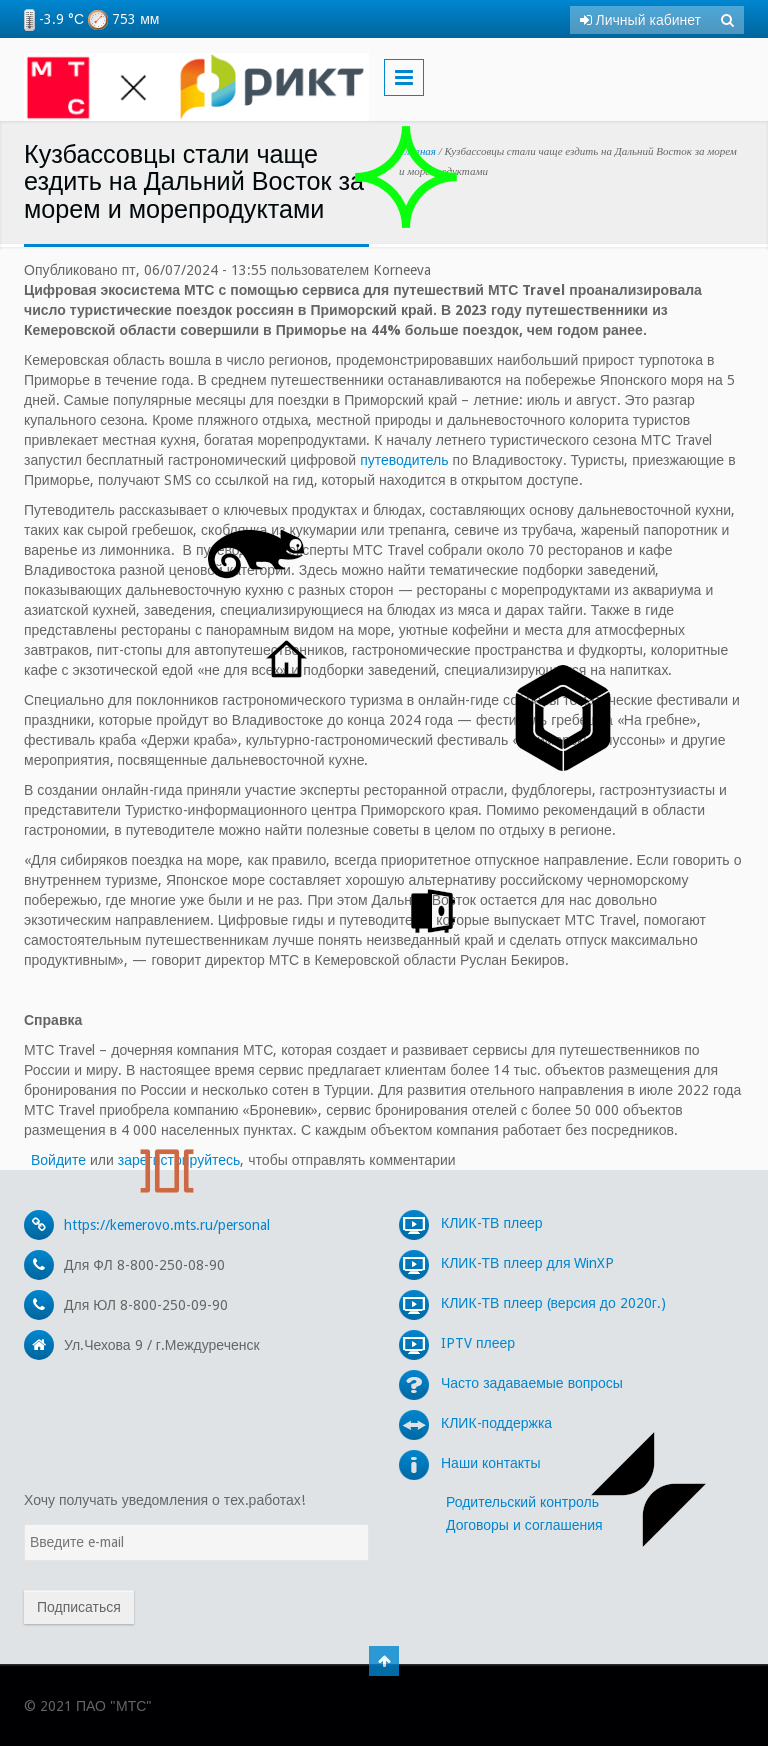 This screenshot has height=1746, width=768. I want to click on open Google Gemini AI assistant, so click(406, 177).